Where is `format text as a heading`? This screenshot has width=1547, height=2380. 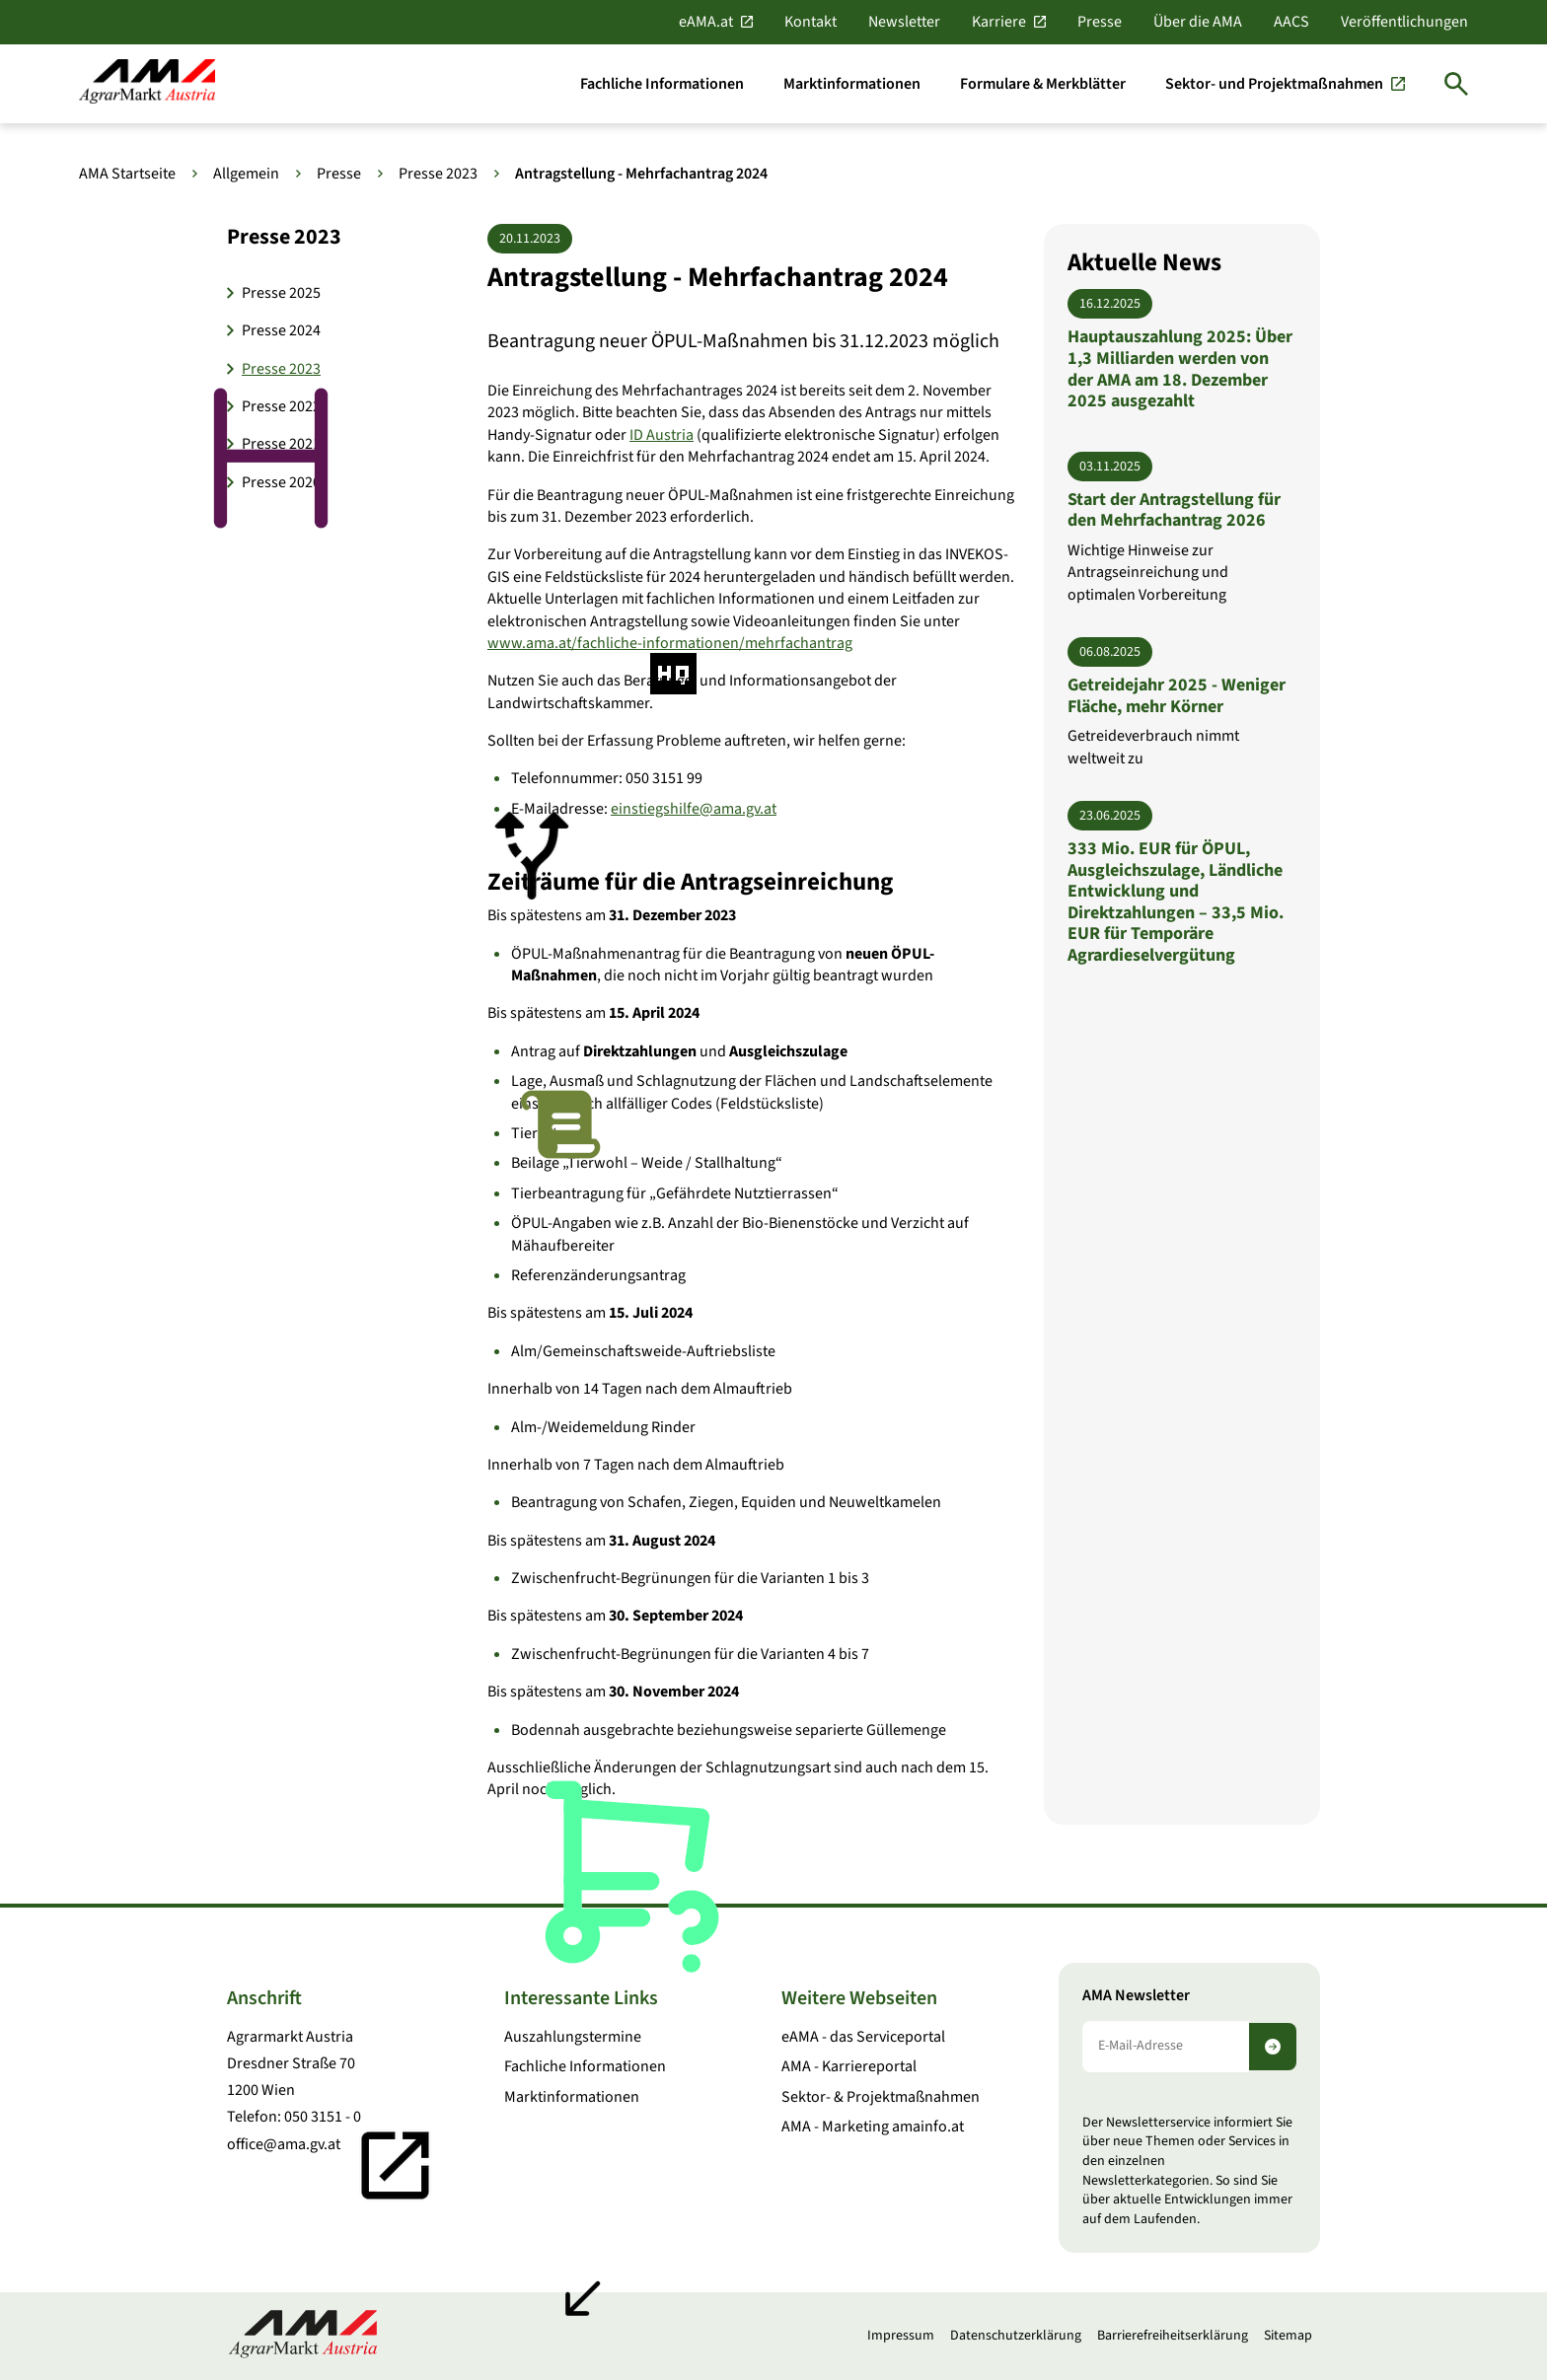
format text as a heading is located at coordinates (270, 458).